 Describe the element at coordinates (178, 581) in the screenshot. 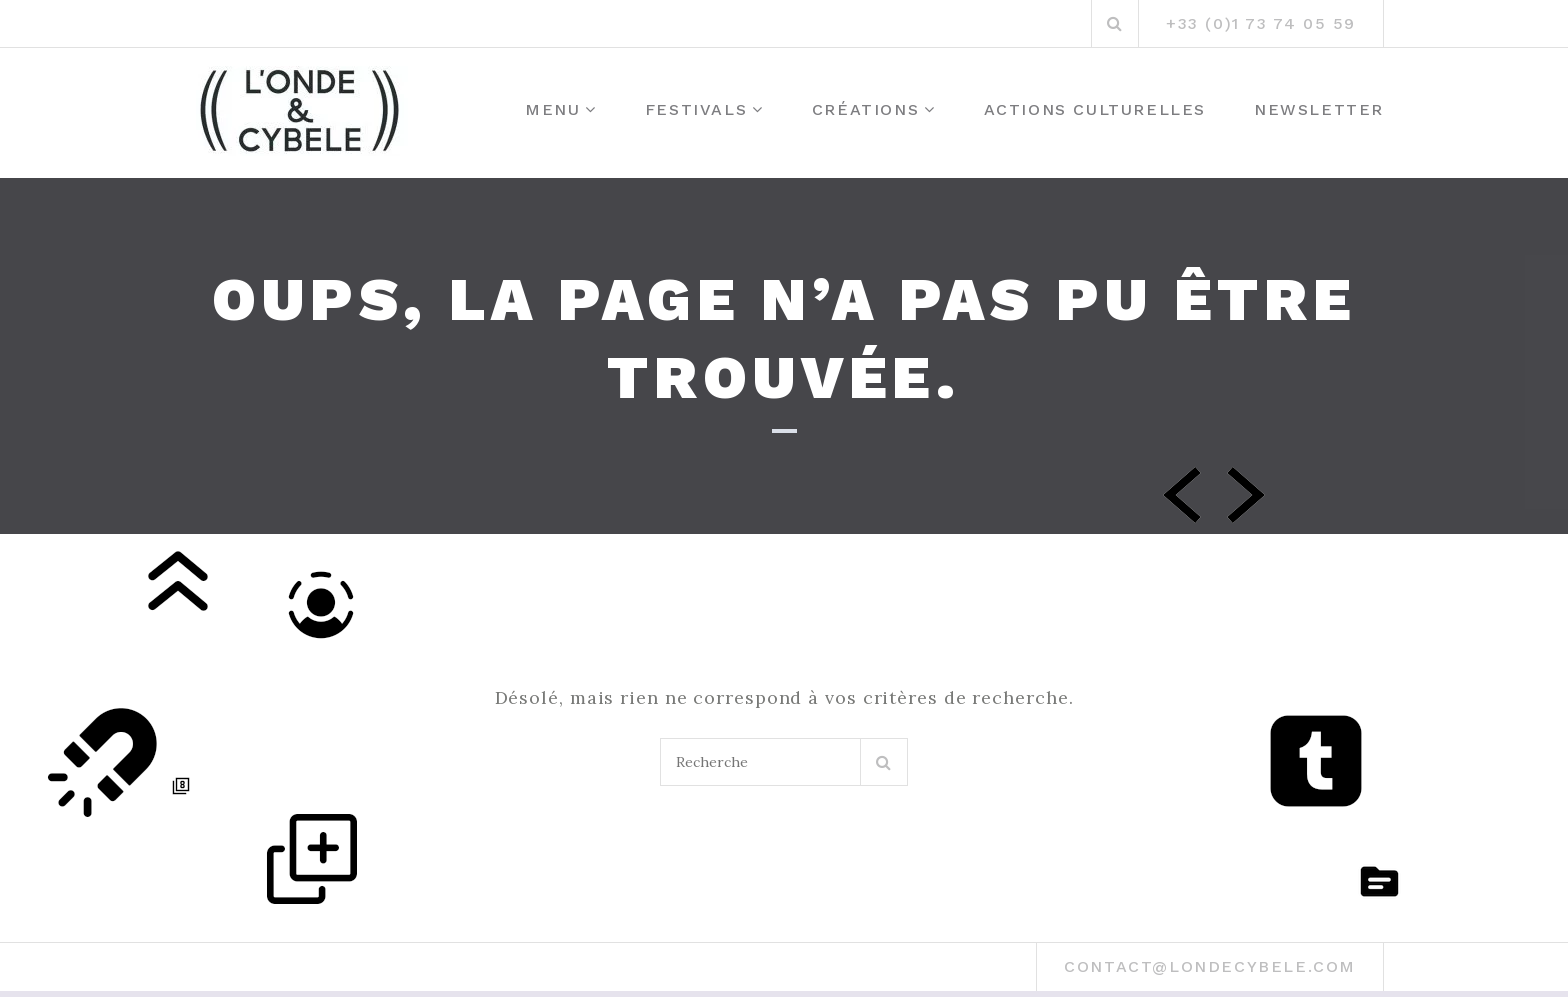

I see `scroll to top of page` at that location.